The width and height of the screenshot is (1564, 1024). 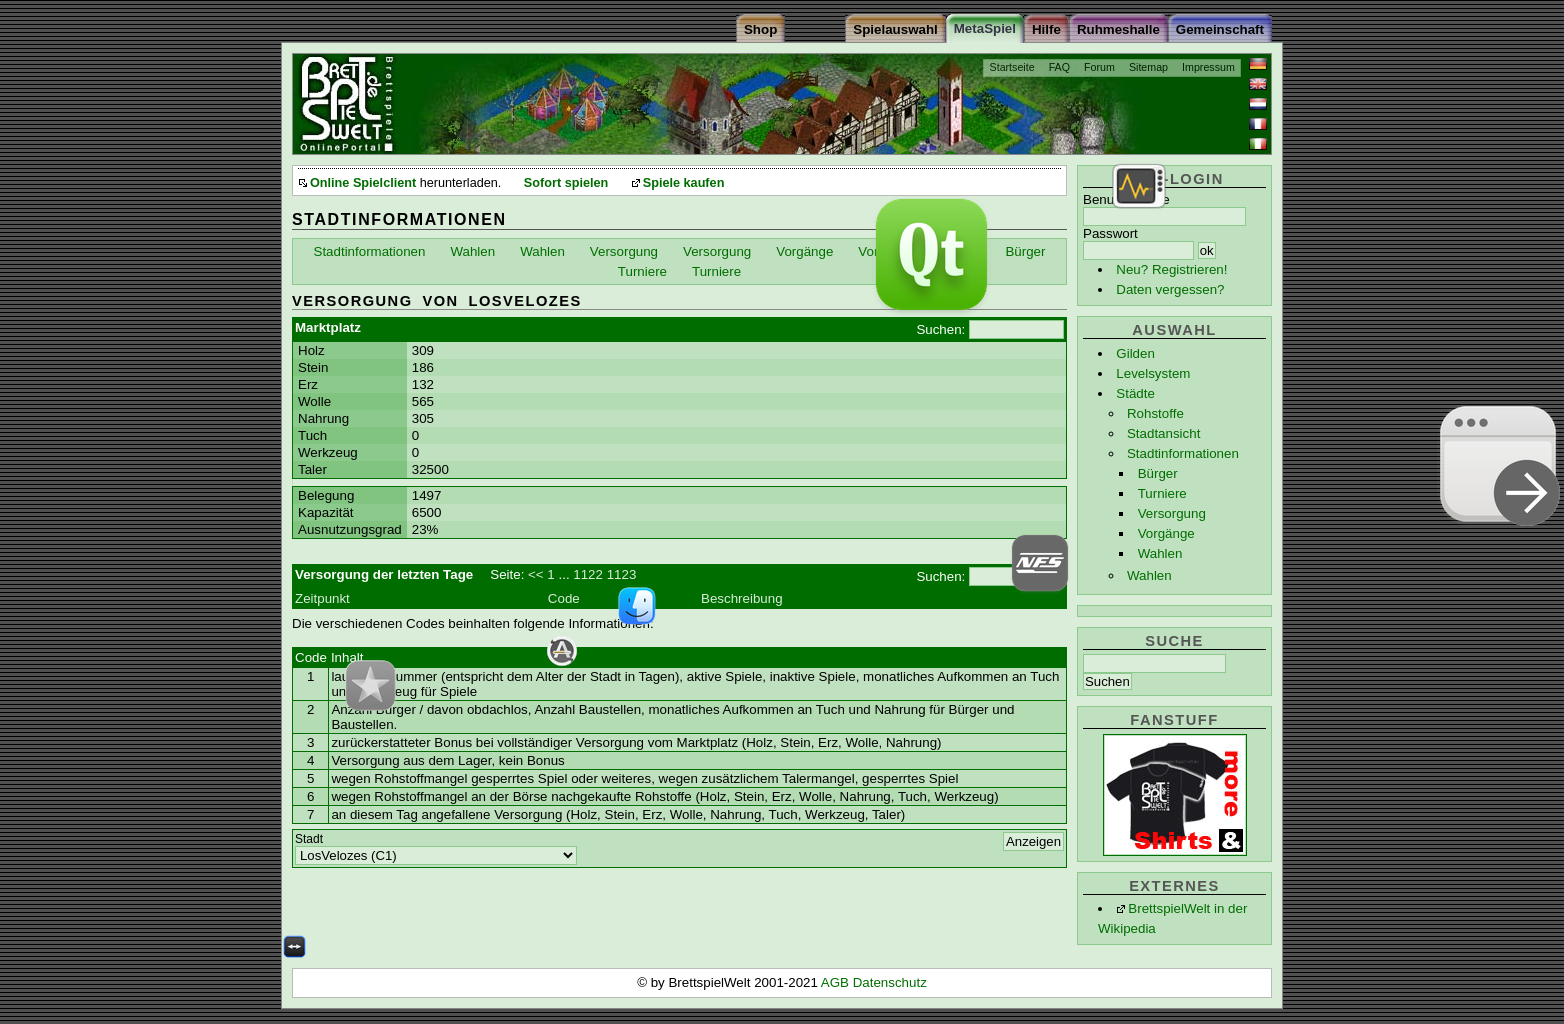 I want to click on open htop system monitor application, so click(x=1139, y=186).